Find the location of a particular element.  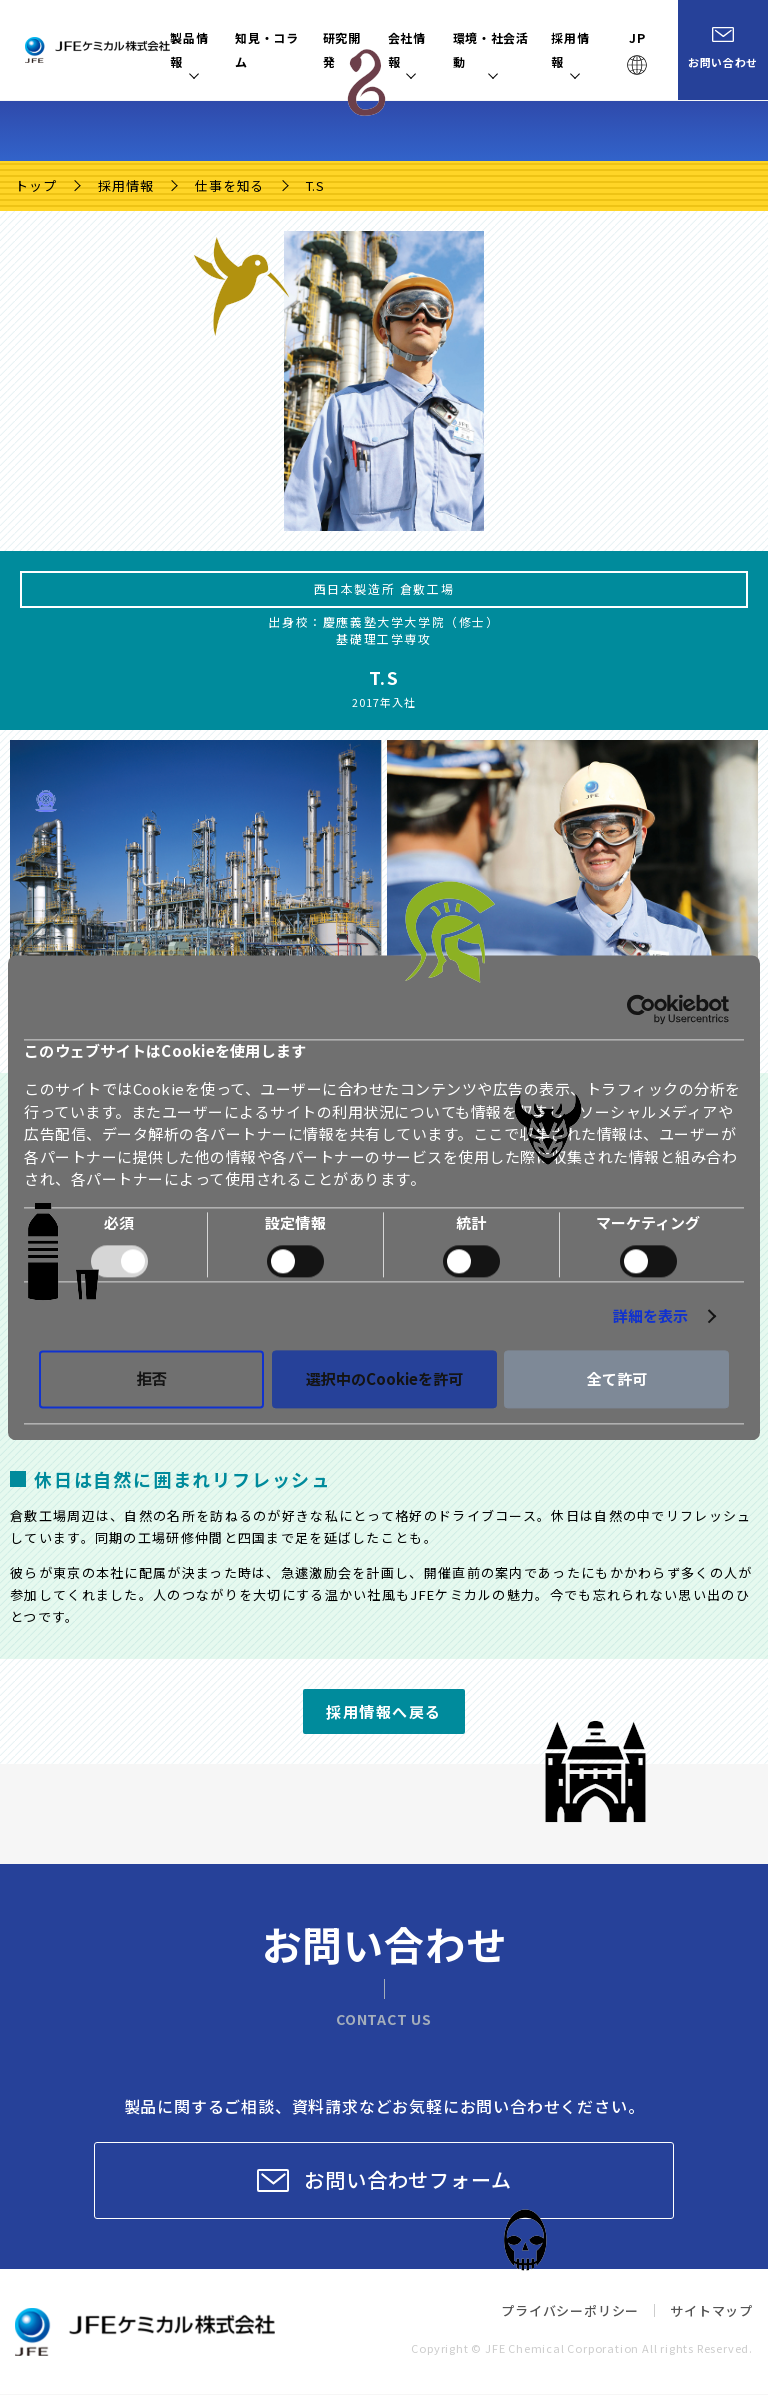

select a villain or antagonist character is located at coordinates (548, 1129).